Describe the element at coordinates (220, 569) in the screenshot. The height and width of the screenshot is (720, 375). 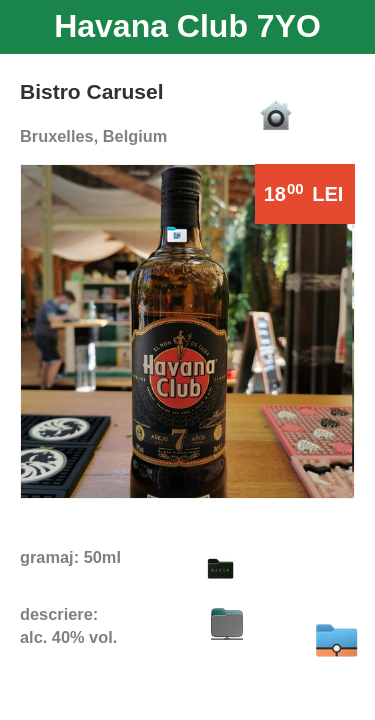
I see `folder for razer software or game files` at that location.